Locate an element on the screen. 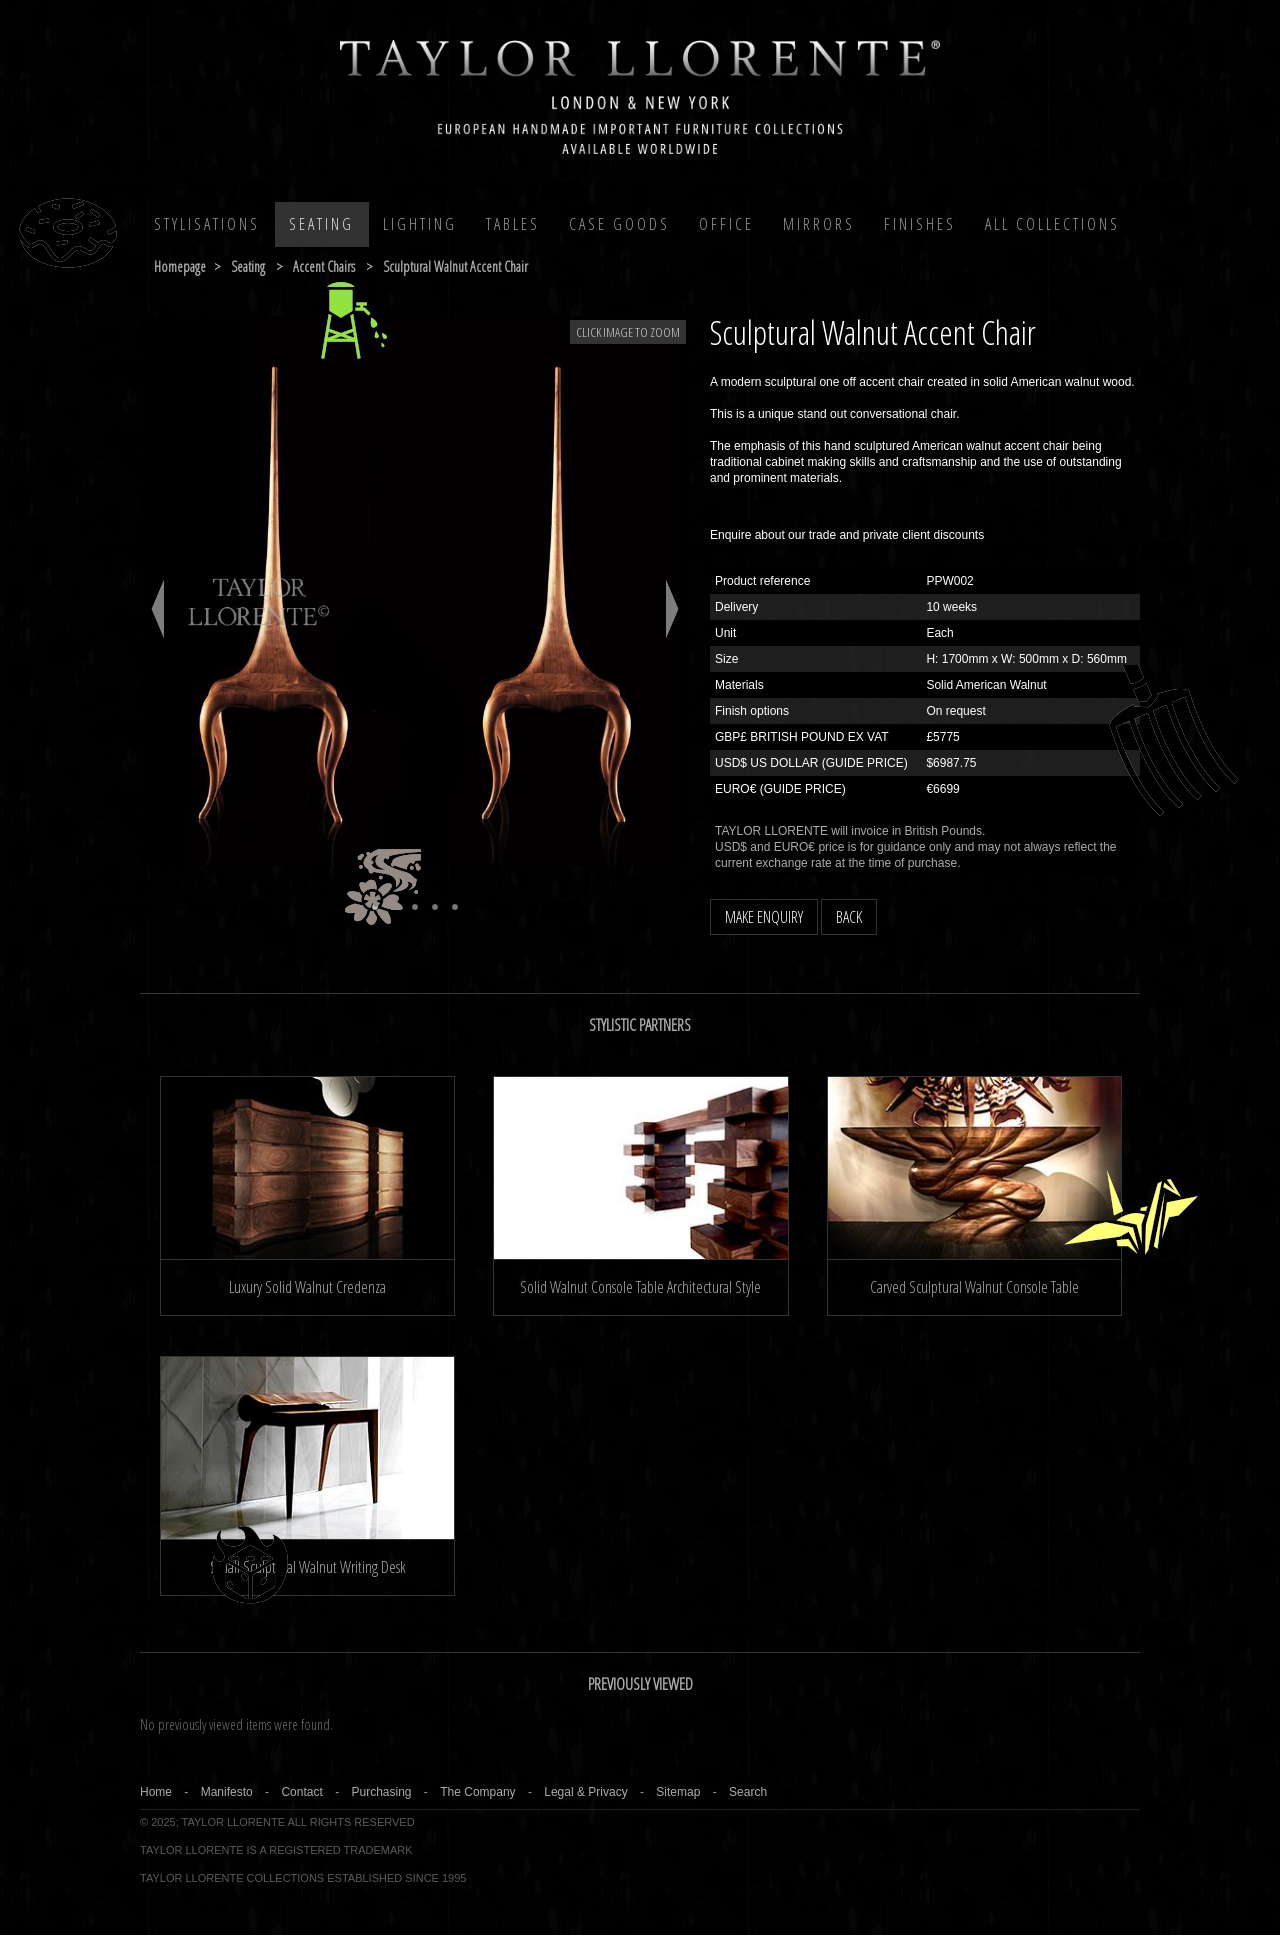 Image resolution: width=1280 pixels, height=1935 pixels. access food or bakery category is located at coordinates (68, 233).